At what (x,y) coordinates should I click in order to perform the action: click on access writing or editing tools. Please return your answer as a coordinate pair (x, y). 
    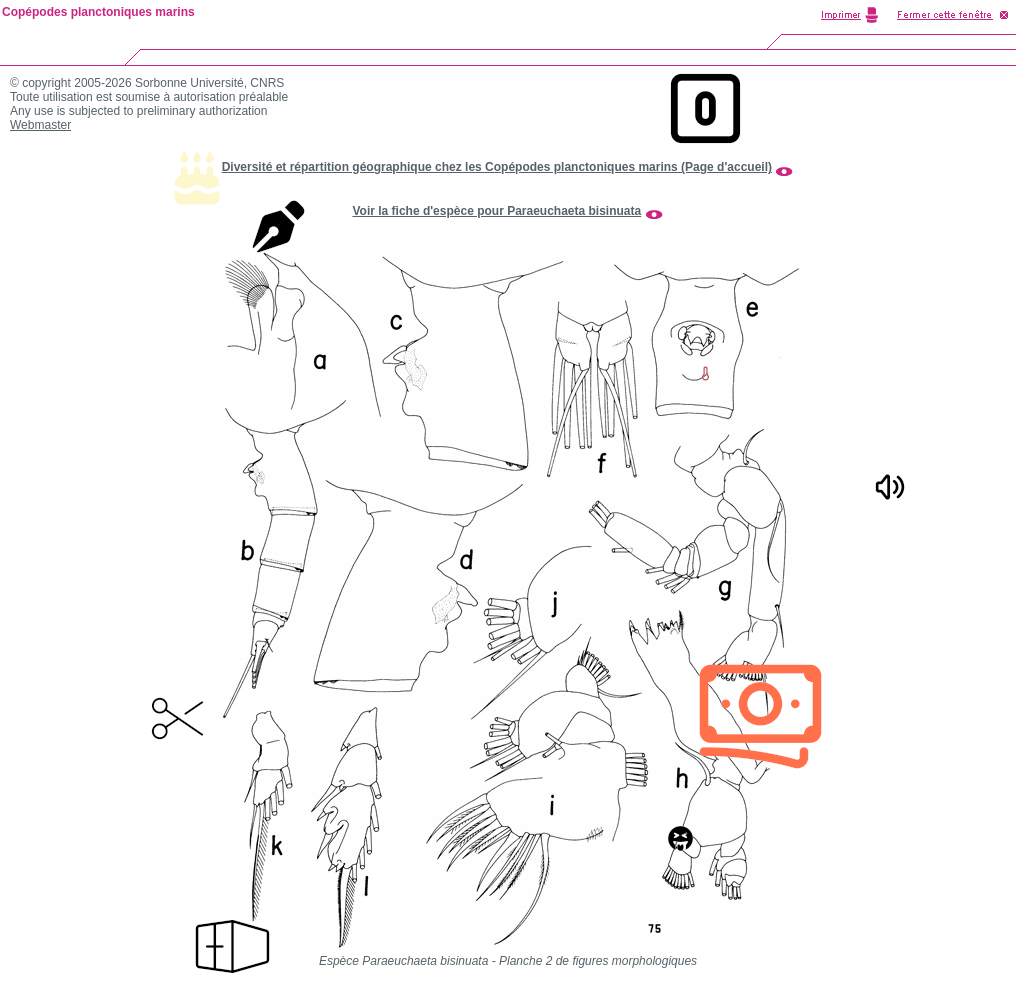
    Looking at the image, I should click on (278, 226).